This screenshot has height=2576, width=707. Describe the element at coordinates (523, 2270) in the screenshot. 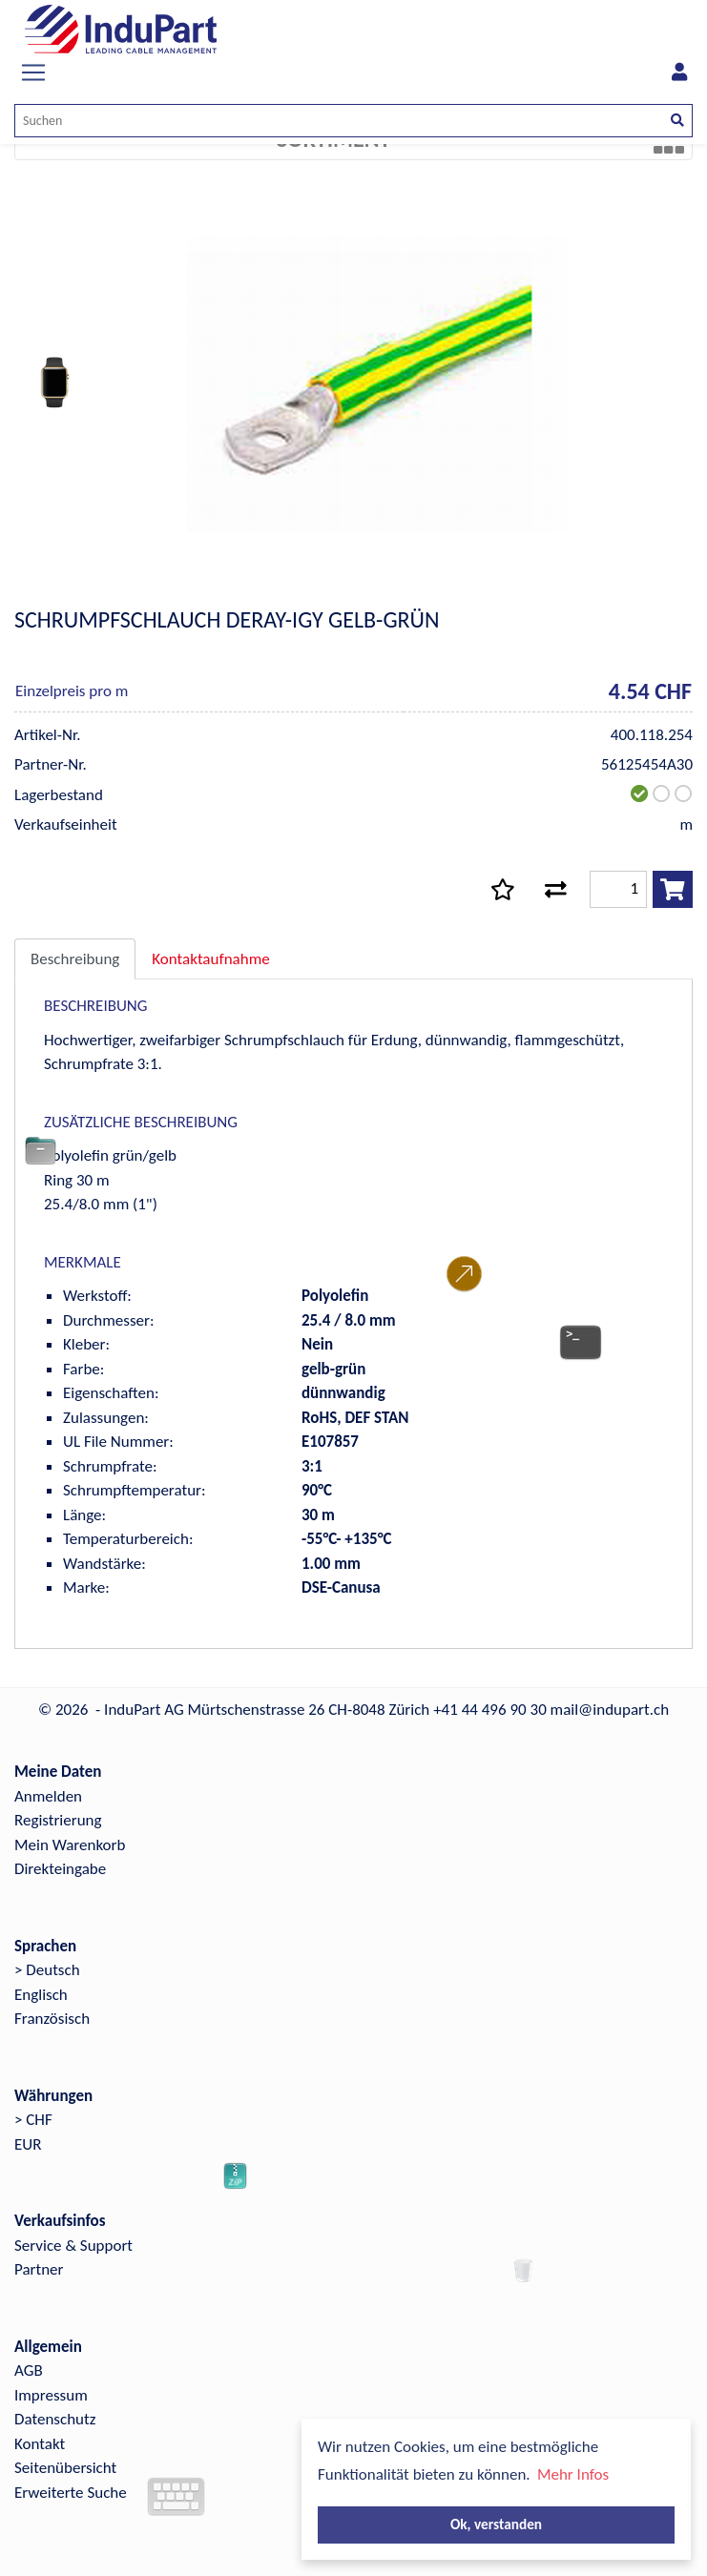

I see `TrashIcon symbol` at that location.